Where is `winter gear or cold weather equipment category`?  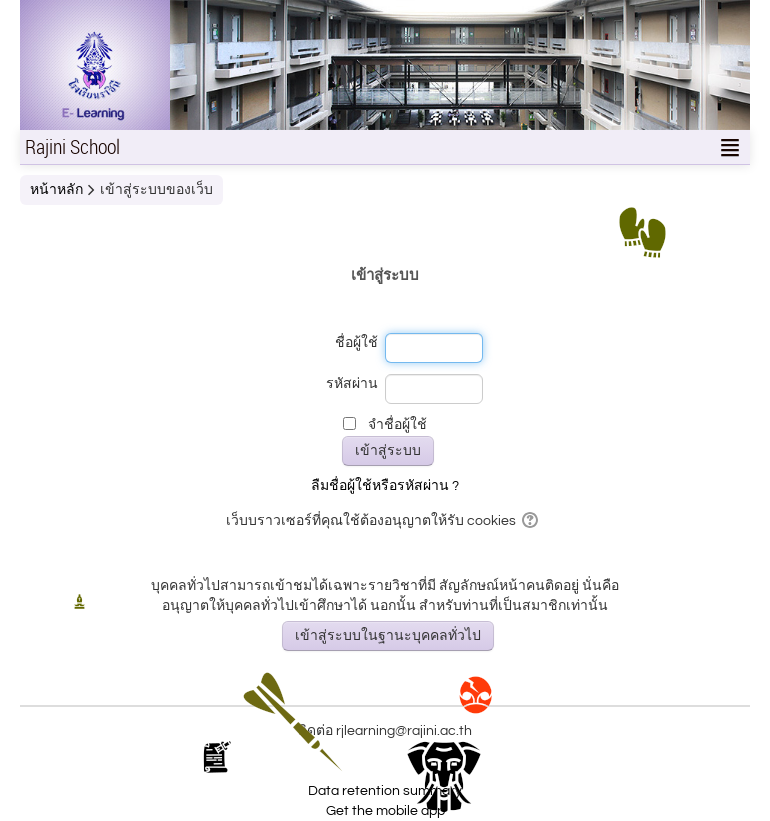
winter gear or cold weather equipment category is located at coordinates (642, 232).